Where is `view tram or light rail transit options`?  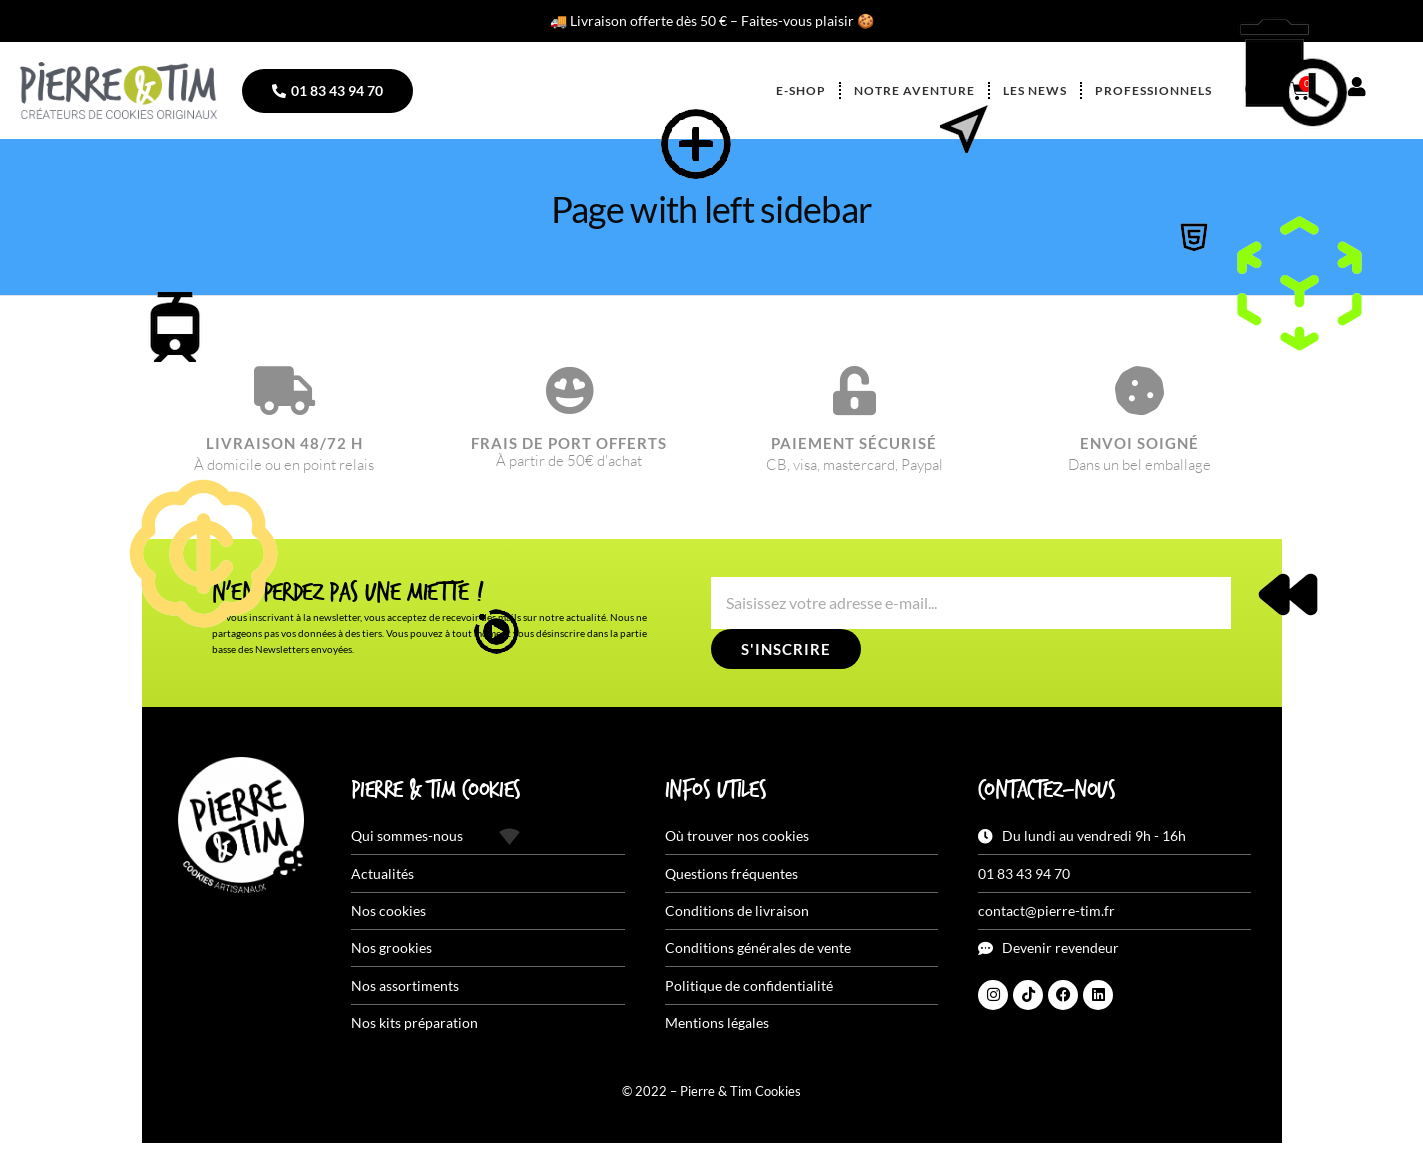
view tram or light rail transit options is located at coordinates (175, 327).